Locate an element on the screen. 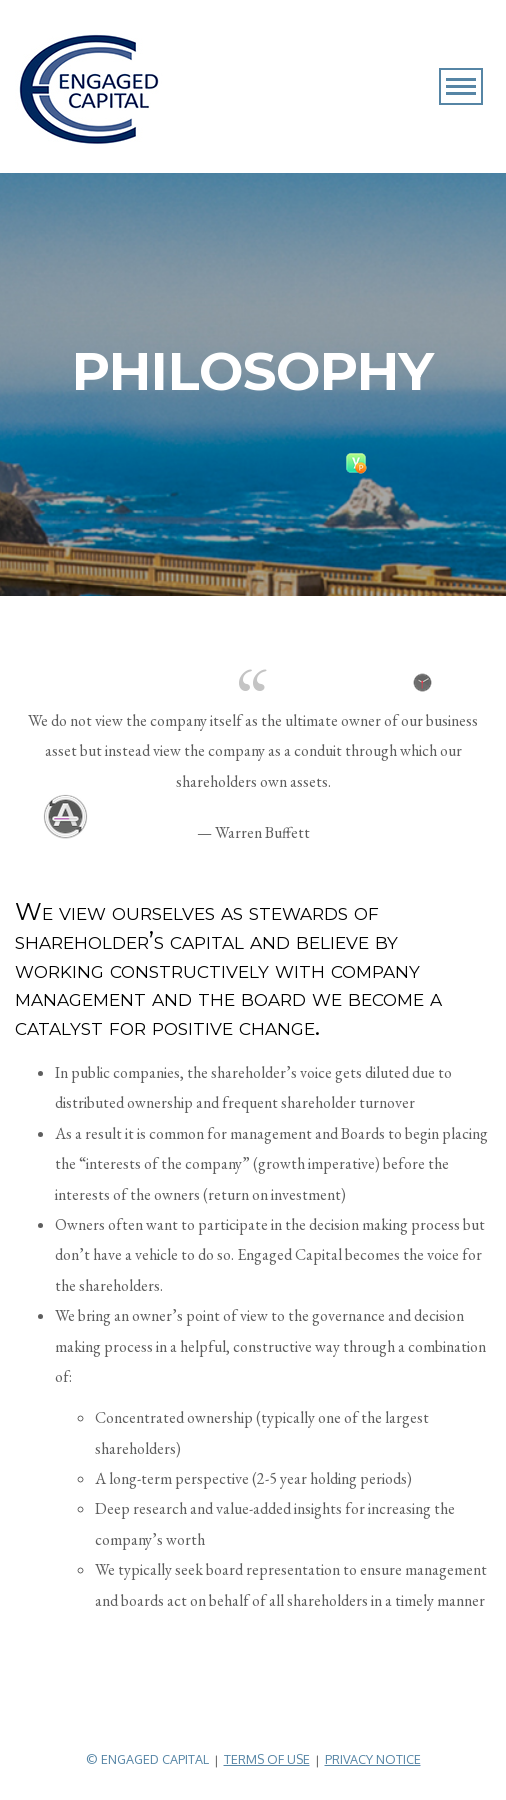  open the clocks application is located at coordinates (422, 682).